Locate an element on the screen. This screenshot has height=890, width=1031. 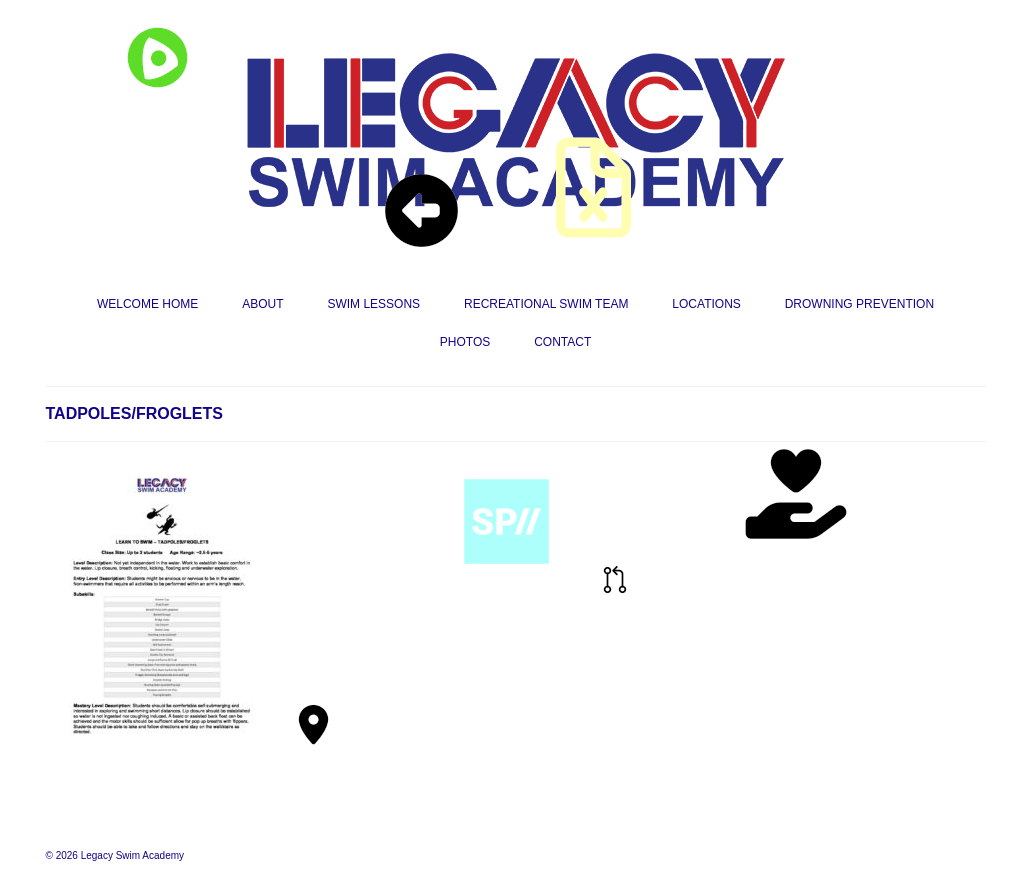
create a new pull request is located at coordinates (615, 580).